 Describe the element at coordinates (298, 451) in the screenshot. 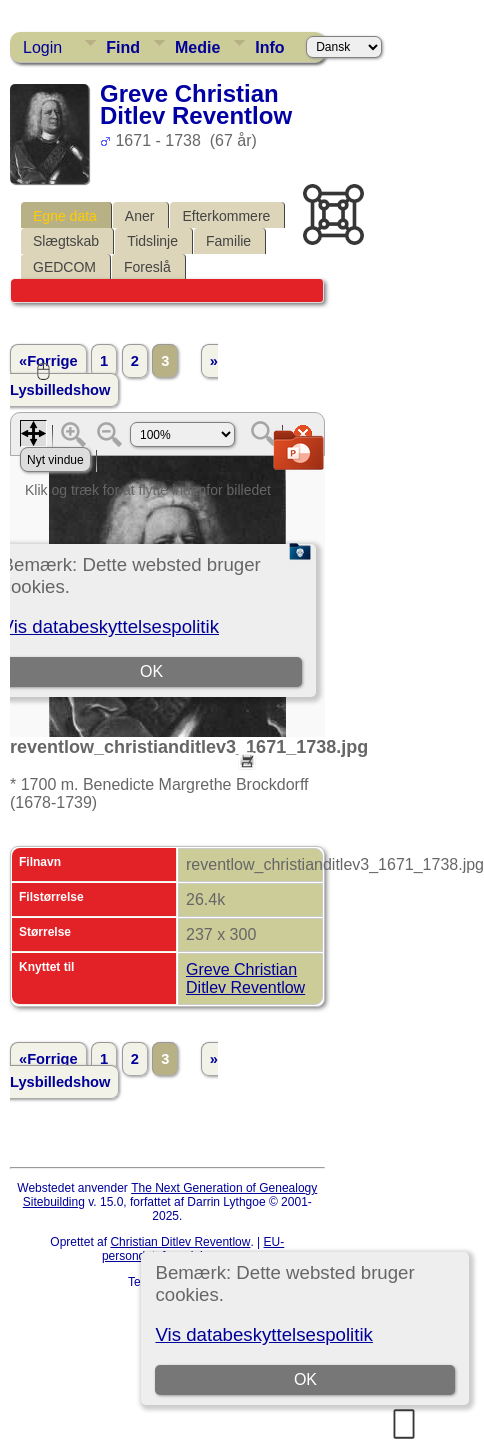

I see `open folder containing PowerPoint presentations` at that location.